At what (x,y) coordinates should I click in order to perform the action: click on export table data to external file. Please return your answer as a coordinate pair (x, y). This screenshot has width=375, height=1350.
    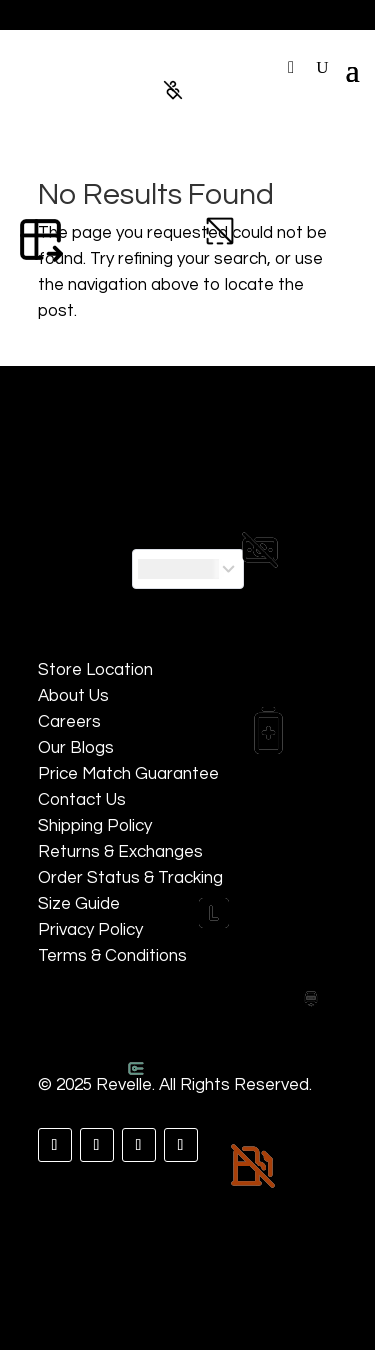
    Looking at the image, I should click on (40, 239).